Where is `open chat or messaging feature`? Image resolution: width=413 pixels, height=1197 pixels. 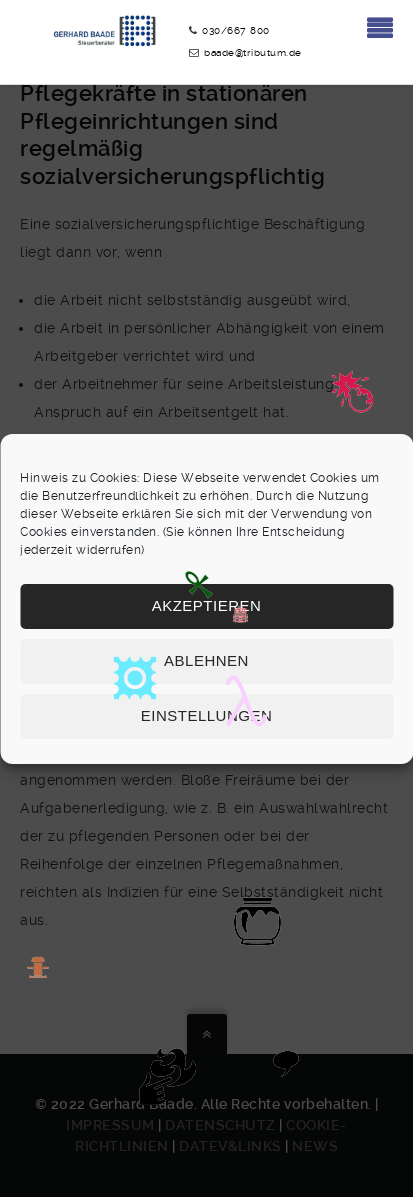
open chat or messaging feature is located at coordinates (286, 1064).